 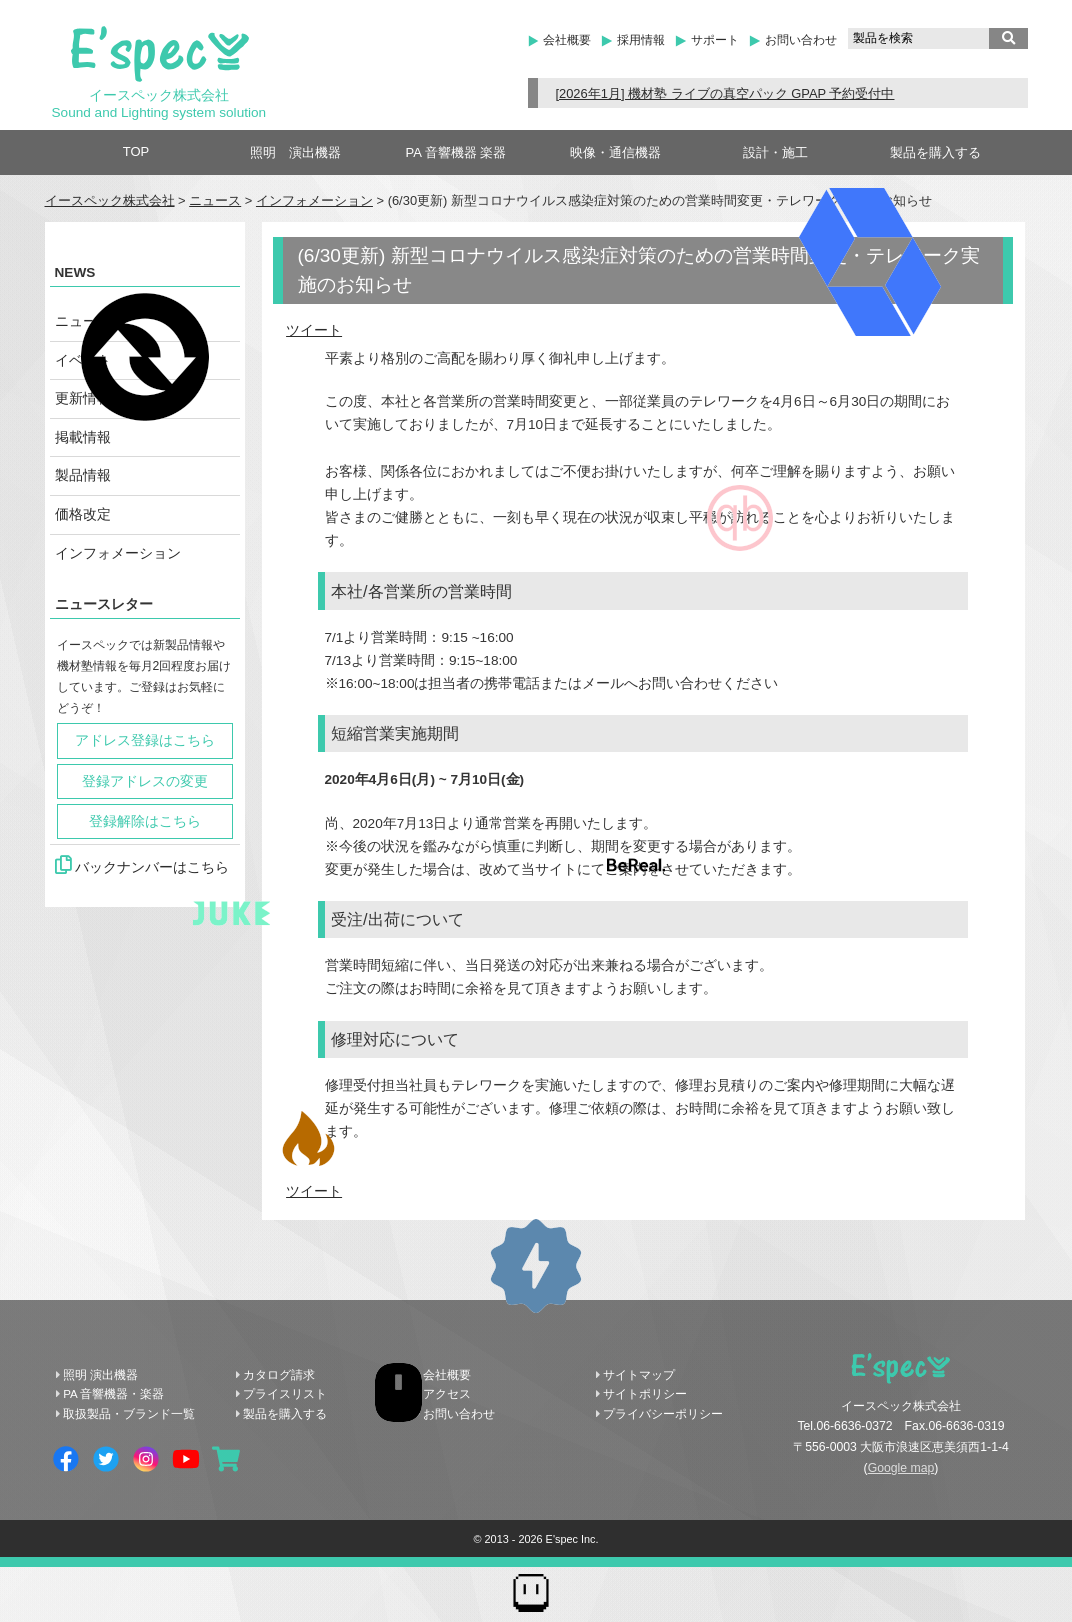 I want to click on open aseprite pixel art editor, so click(x=531, y=1593).